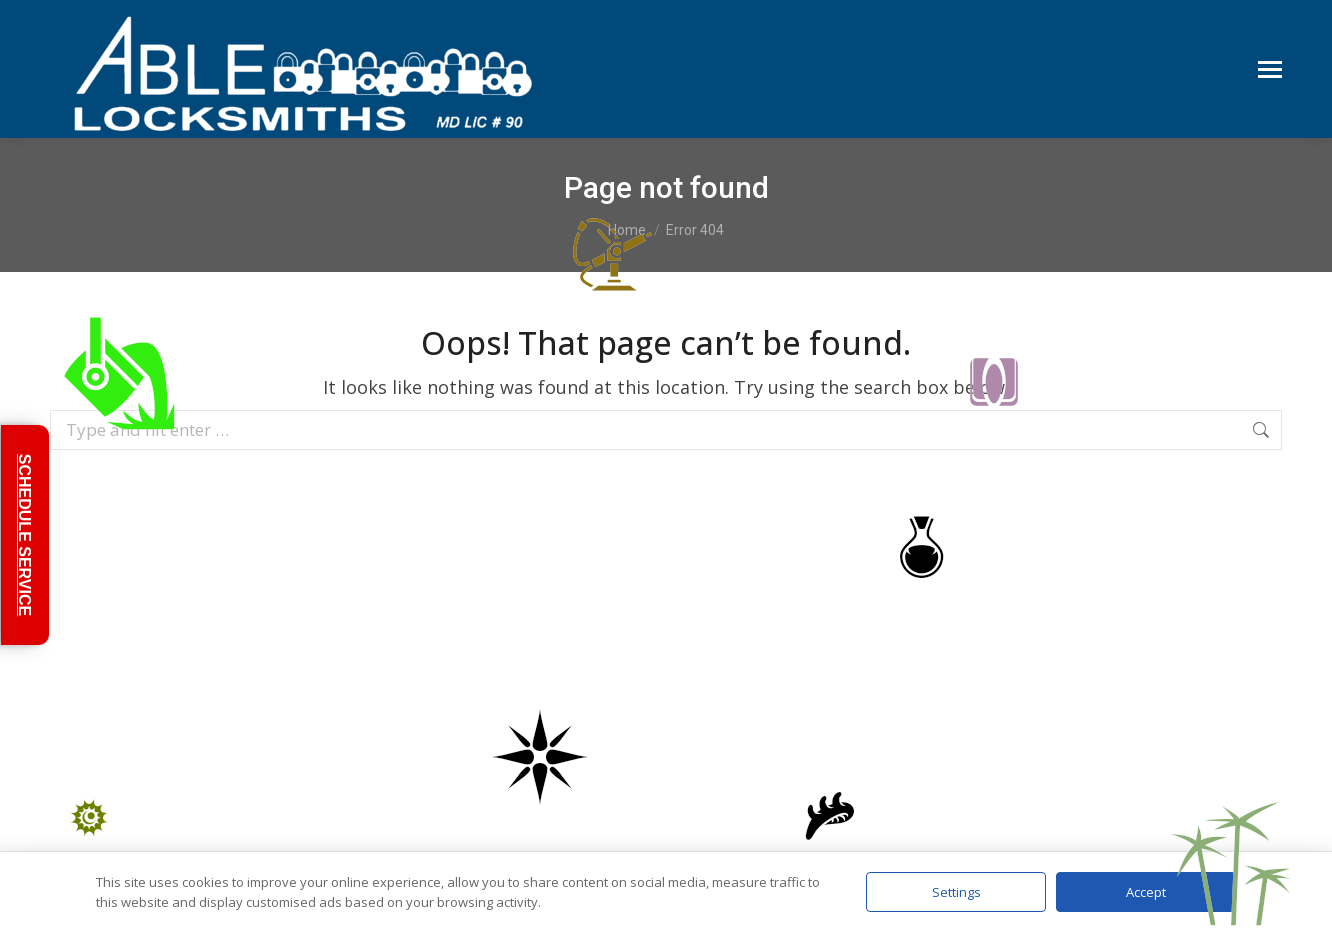 The height and width of the screenshot is (932, 1332). What do you see at coordinates (921, 547) in the screenshot?
I see `access the alchemy or crafting menu` at bounding box center [921, 547].